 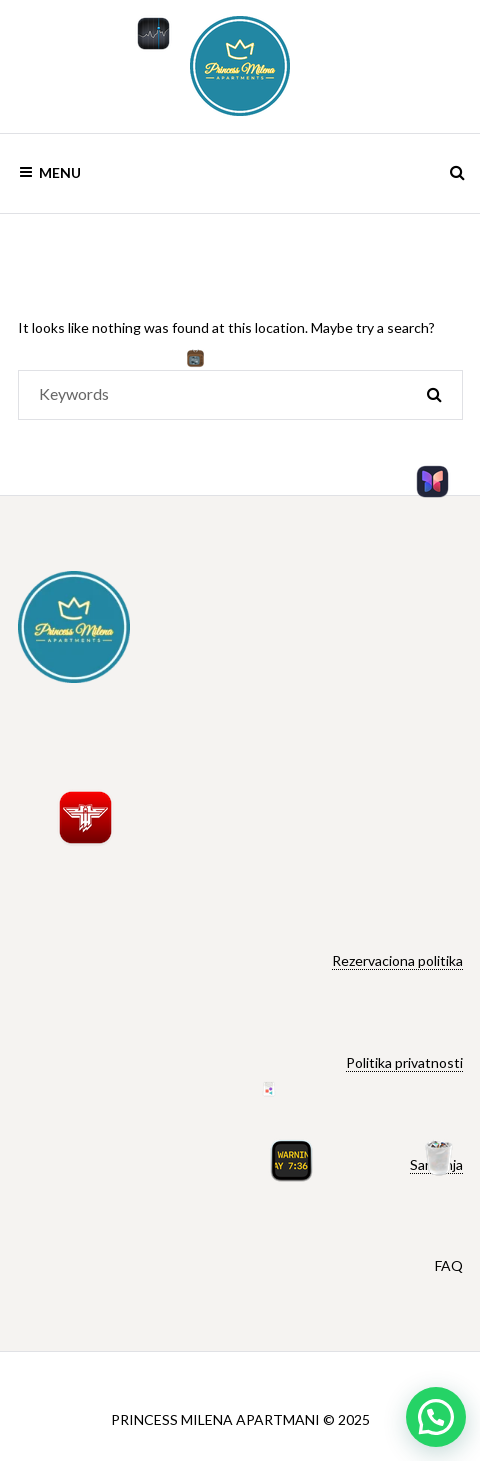 What do you see at coordinates (291, 1160) in the screenshot?
I see `open the console app to view system logs` at bounding box center [291, 1160].